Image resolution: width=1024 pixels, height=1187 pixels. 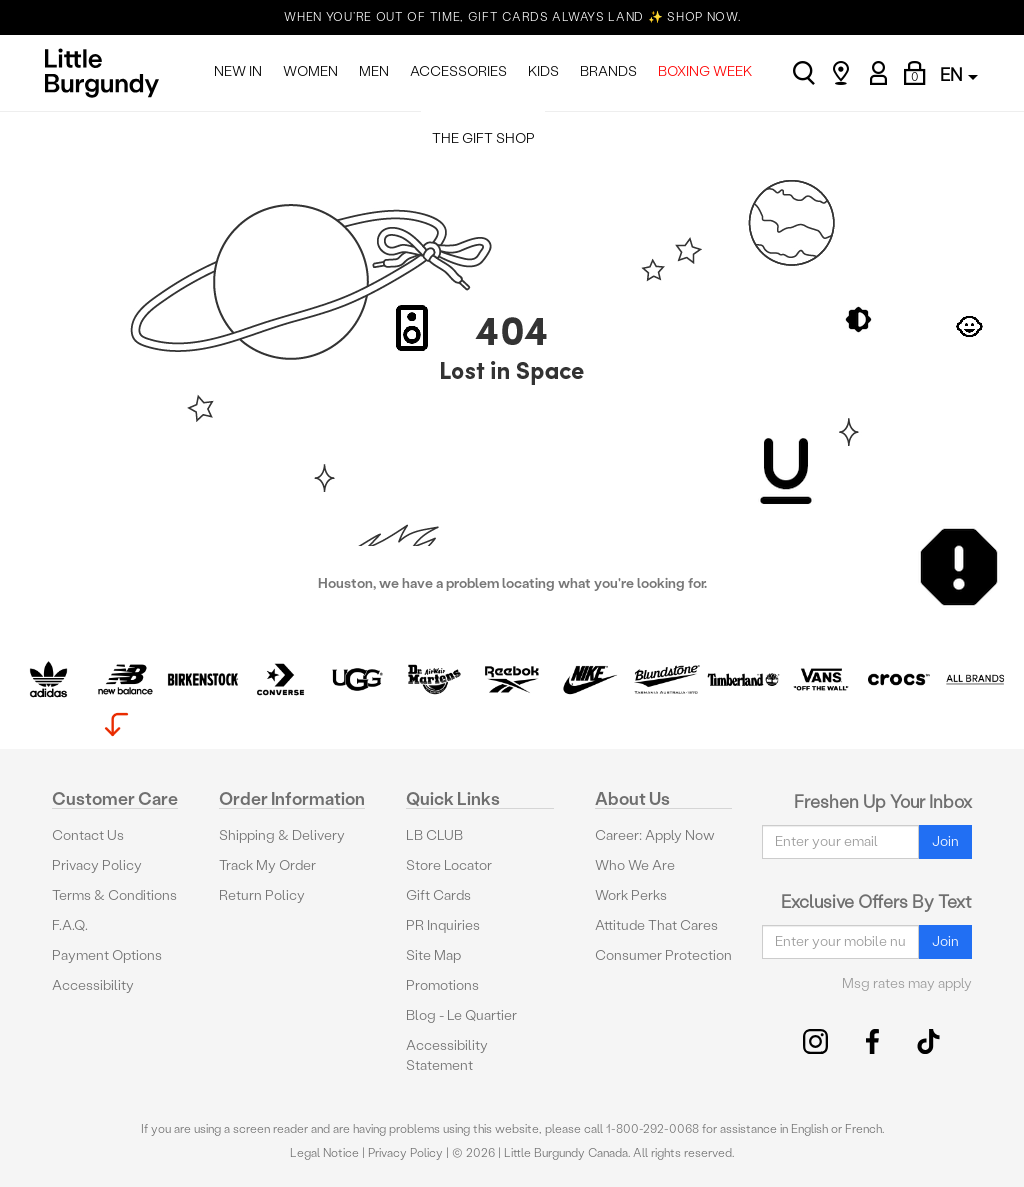 I want to click on go back and down in navigation, so click(x=116, y=724).